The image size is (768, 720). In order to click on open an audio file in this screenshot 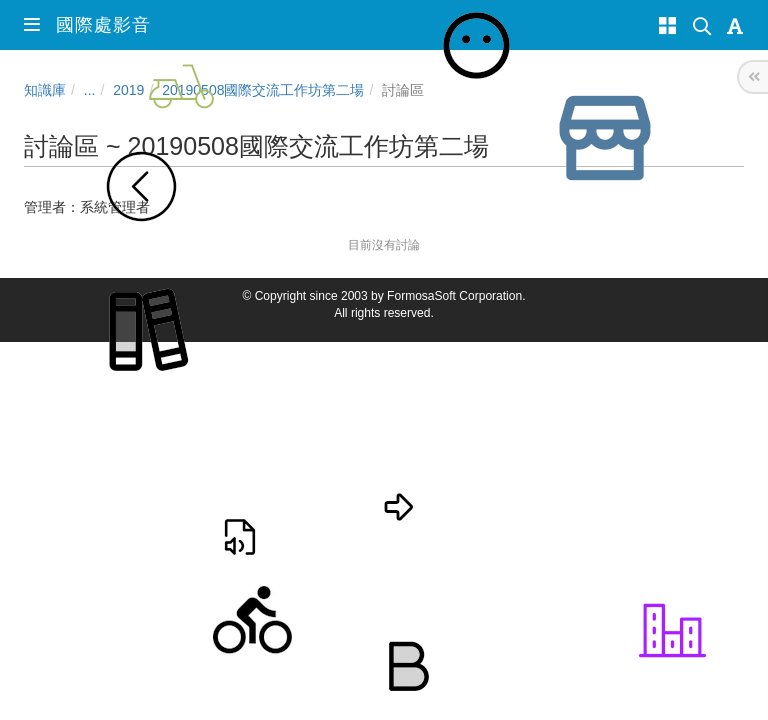, I will do `click(240, 537)`.